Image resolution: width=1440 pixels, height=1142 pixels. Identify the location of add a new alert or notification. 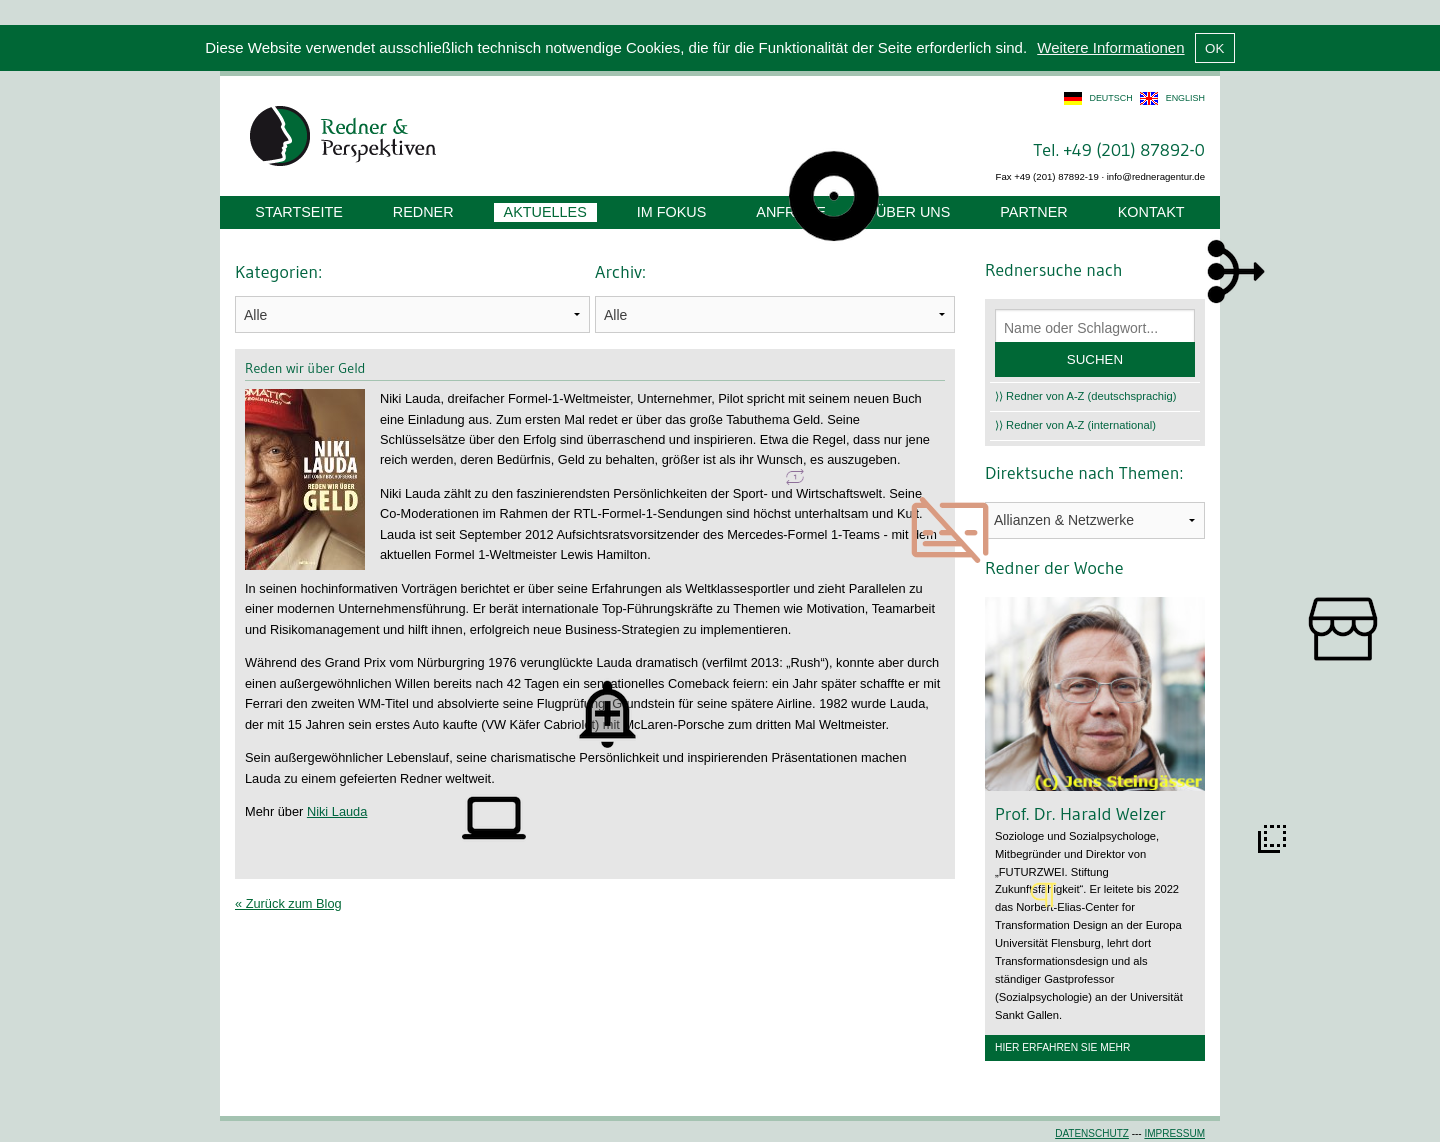
(607, 713).